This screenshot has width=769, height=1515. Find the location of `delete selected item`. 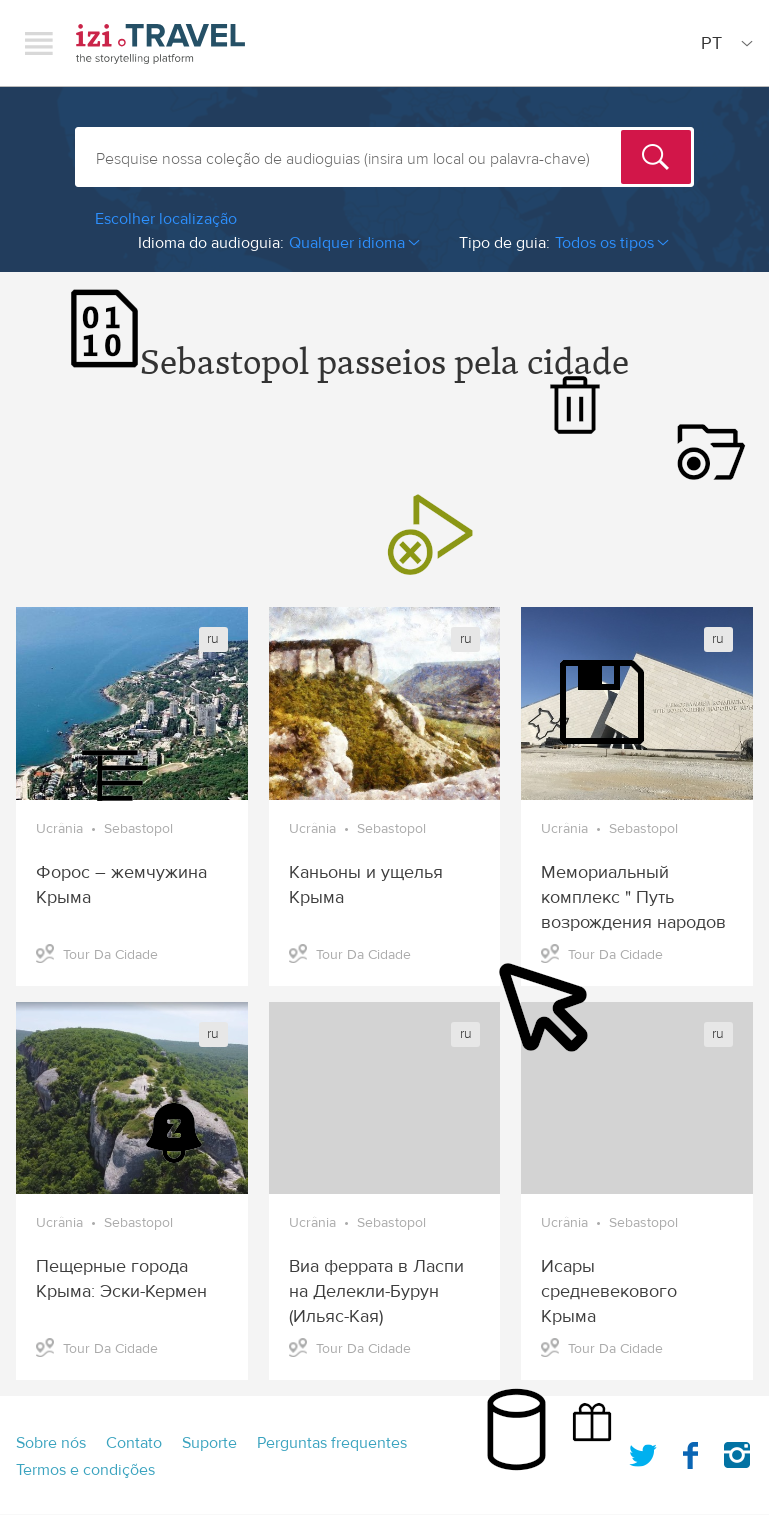

delete selected item is located at coordinates (575, 405).